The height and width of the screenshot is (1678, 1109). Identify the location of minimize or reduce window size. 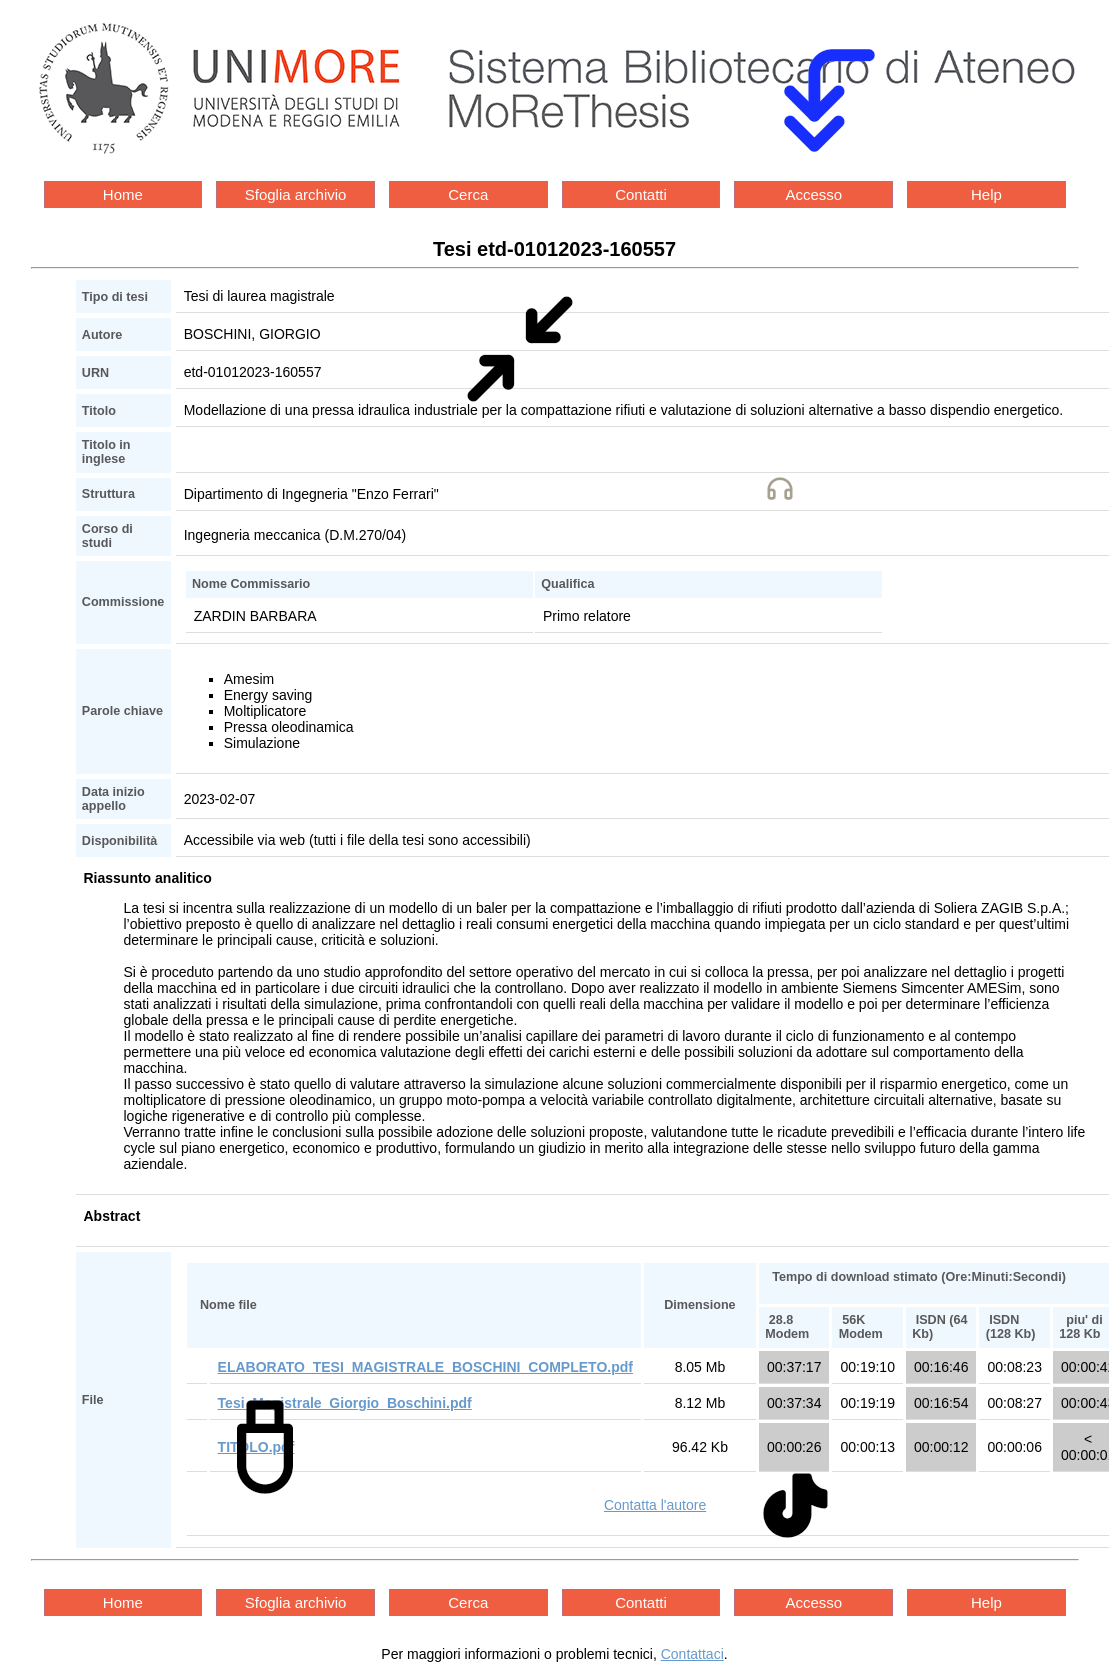
(520, 349).